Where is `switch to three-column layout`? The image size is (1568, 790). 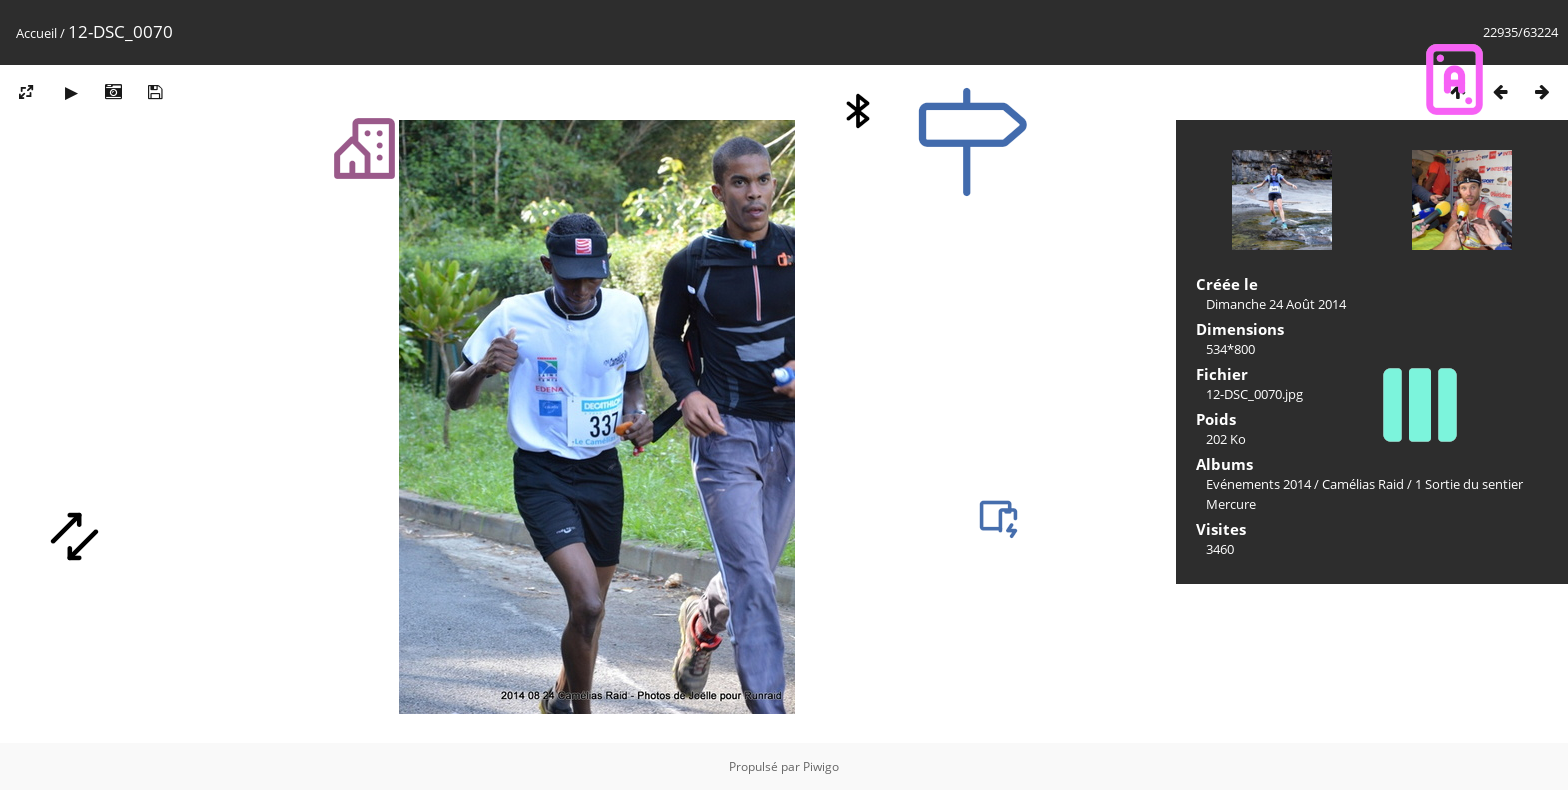 switch to three-column layout is located at coordinates (1420, 405).